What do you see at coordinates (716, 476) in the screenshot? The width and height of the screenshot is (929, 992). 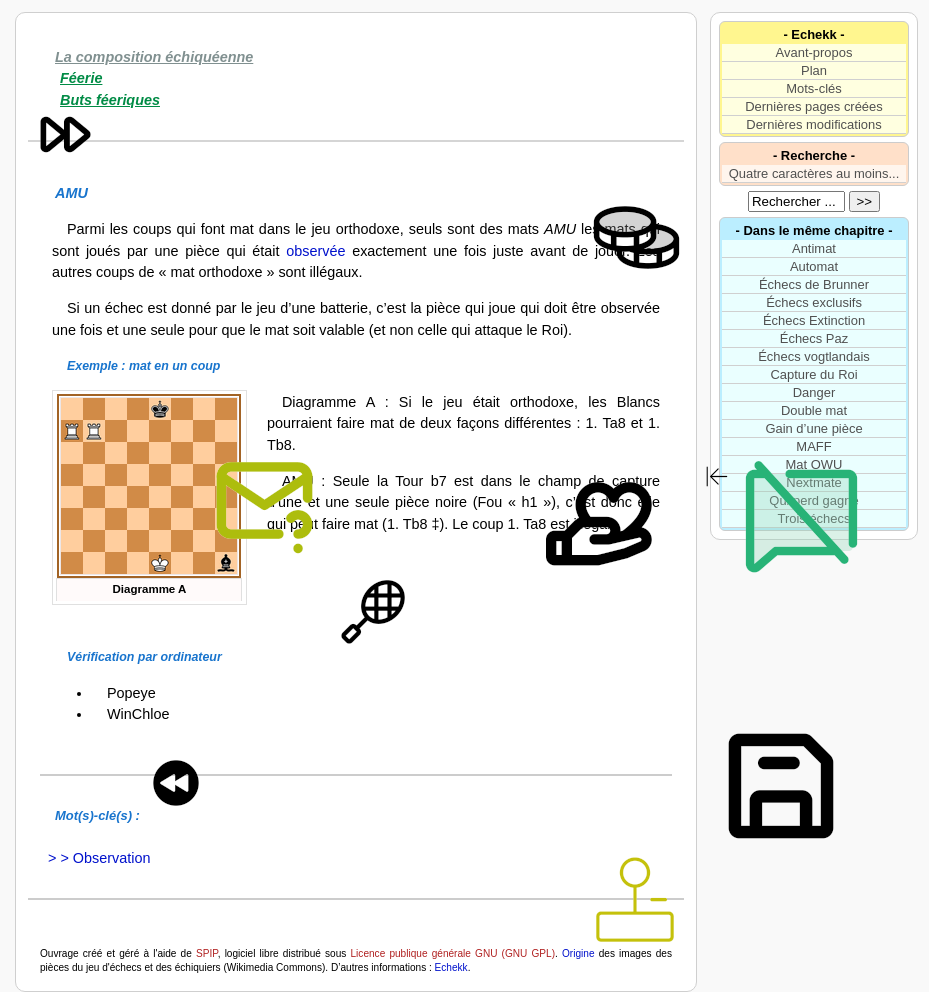 I see `go back to the beginning` at bounding box center [716, 476].